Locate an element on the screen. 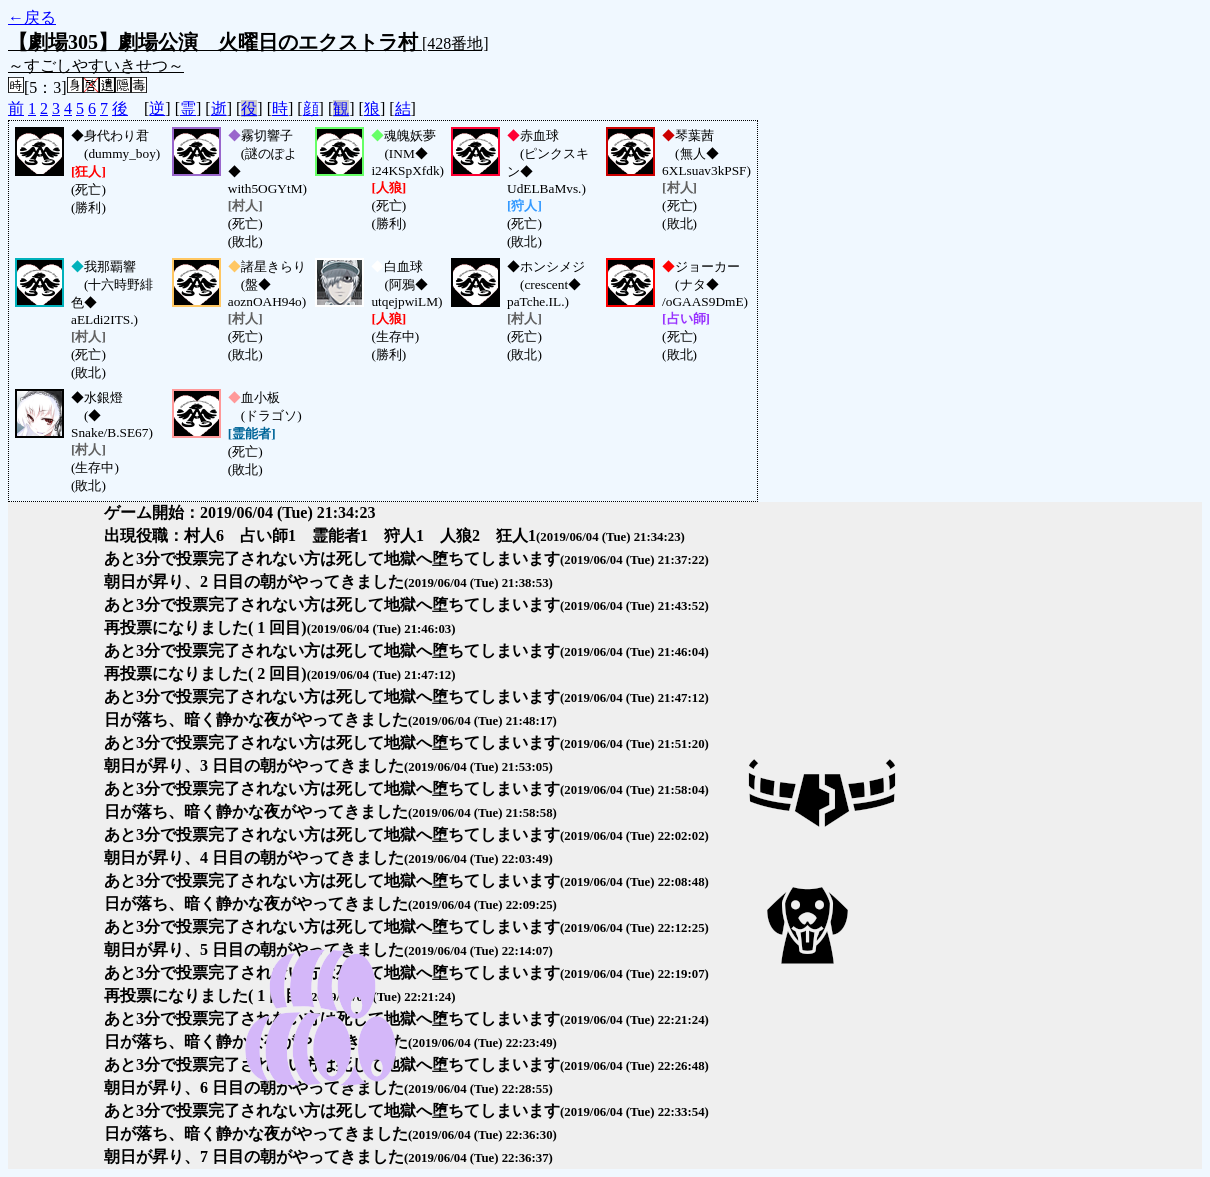 The width and height of the screenshot is (1210, 1177). equip armor belt to character is located at coordinates (822, 793).